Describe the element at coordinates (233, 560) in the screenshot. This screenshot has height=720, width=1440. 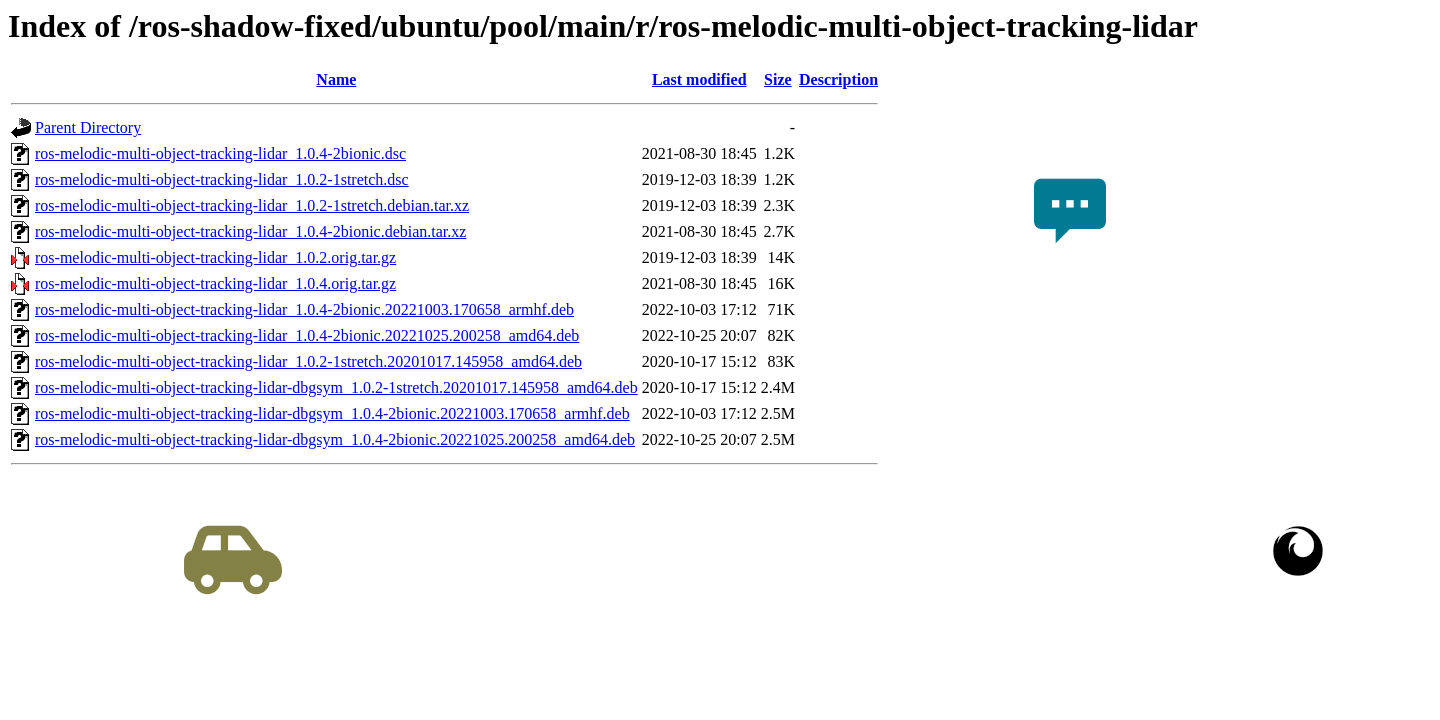
I see `access vehicle or car-related features` at that location.